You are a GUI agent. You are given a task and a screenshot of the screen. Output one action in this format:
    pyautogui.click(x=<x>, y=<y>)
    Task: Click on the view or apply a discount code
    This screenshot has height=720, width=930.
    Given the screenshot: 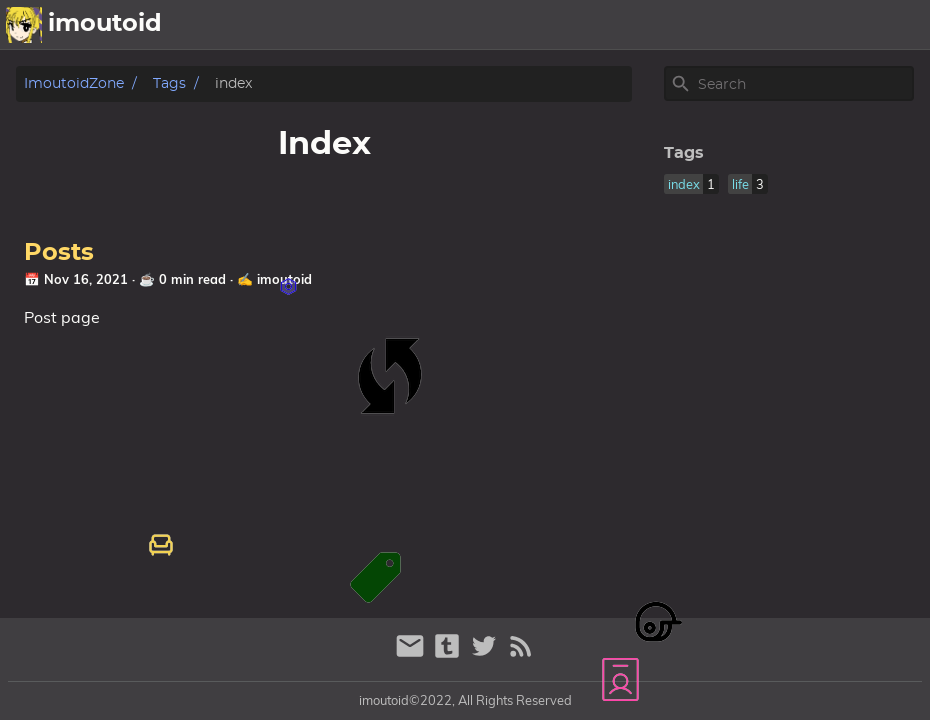 What is the action you would take?
    pyautogui.click(x=375, y=577)
    